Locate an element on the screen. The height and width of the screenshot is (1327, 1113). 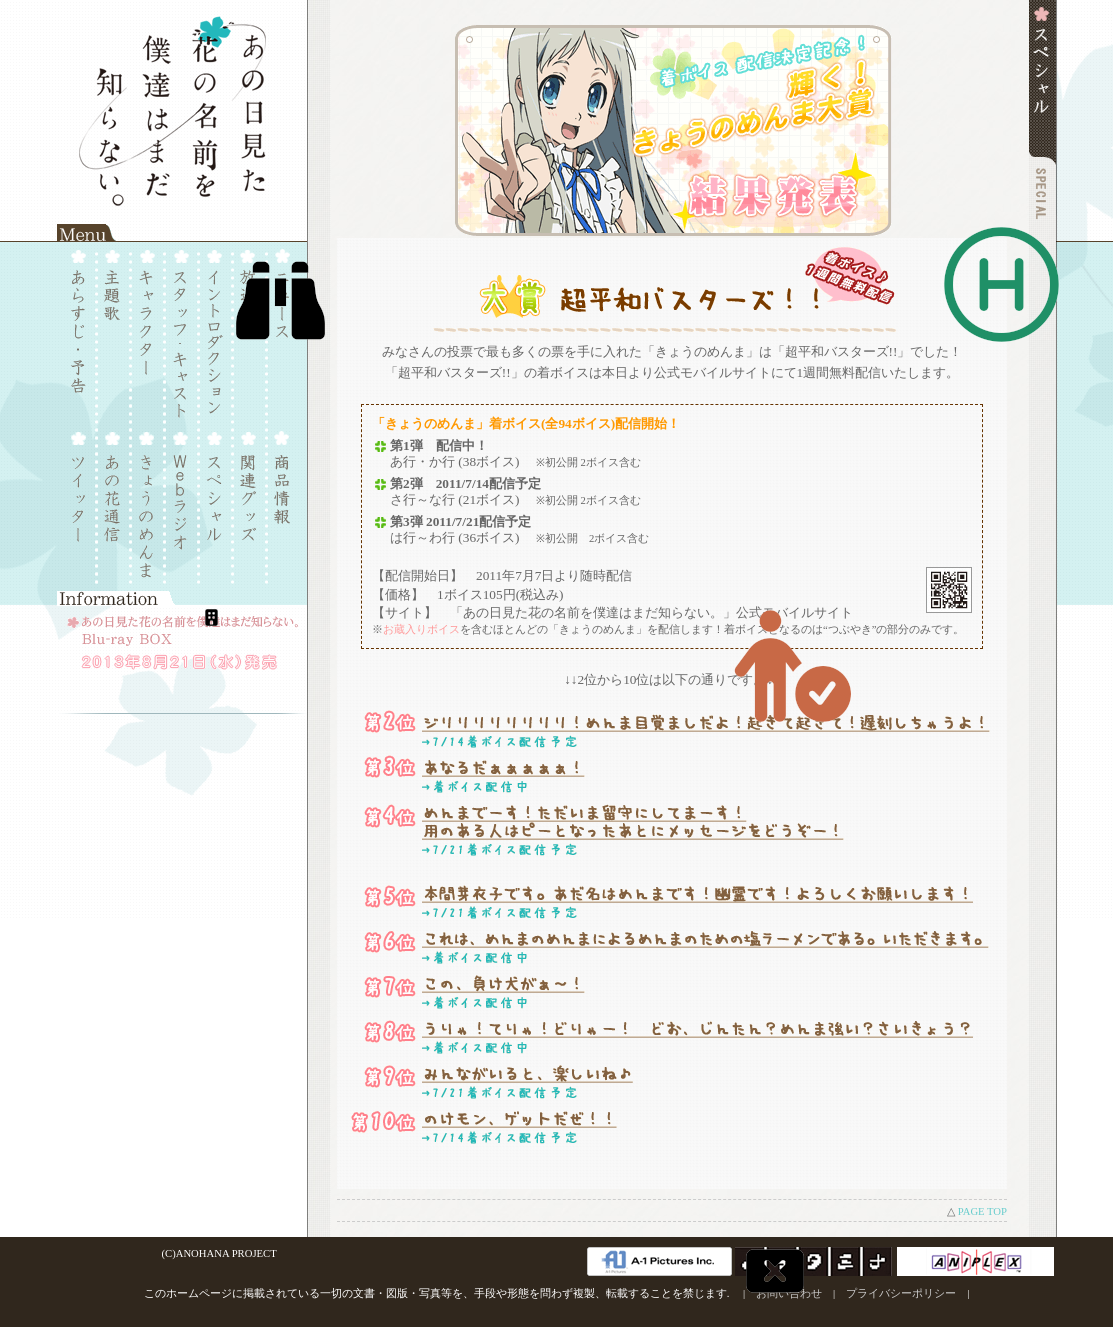
user profile verified is located at coordinates (789, 666).